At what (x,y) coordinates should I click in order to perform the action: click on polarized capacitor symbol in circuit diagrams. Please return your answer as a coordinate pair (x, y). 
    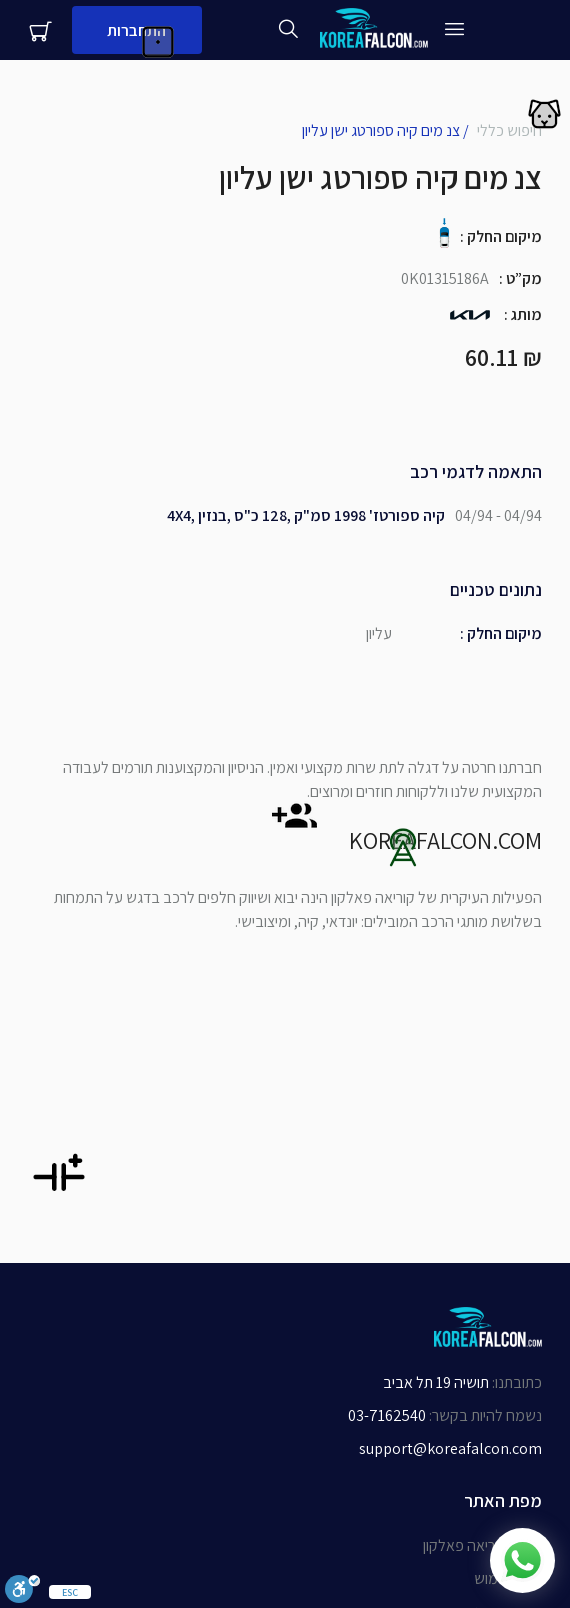
    Looking at the image, I should click on (59, 1177).